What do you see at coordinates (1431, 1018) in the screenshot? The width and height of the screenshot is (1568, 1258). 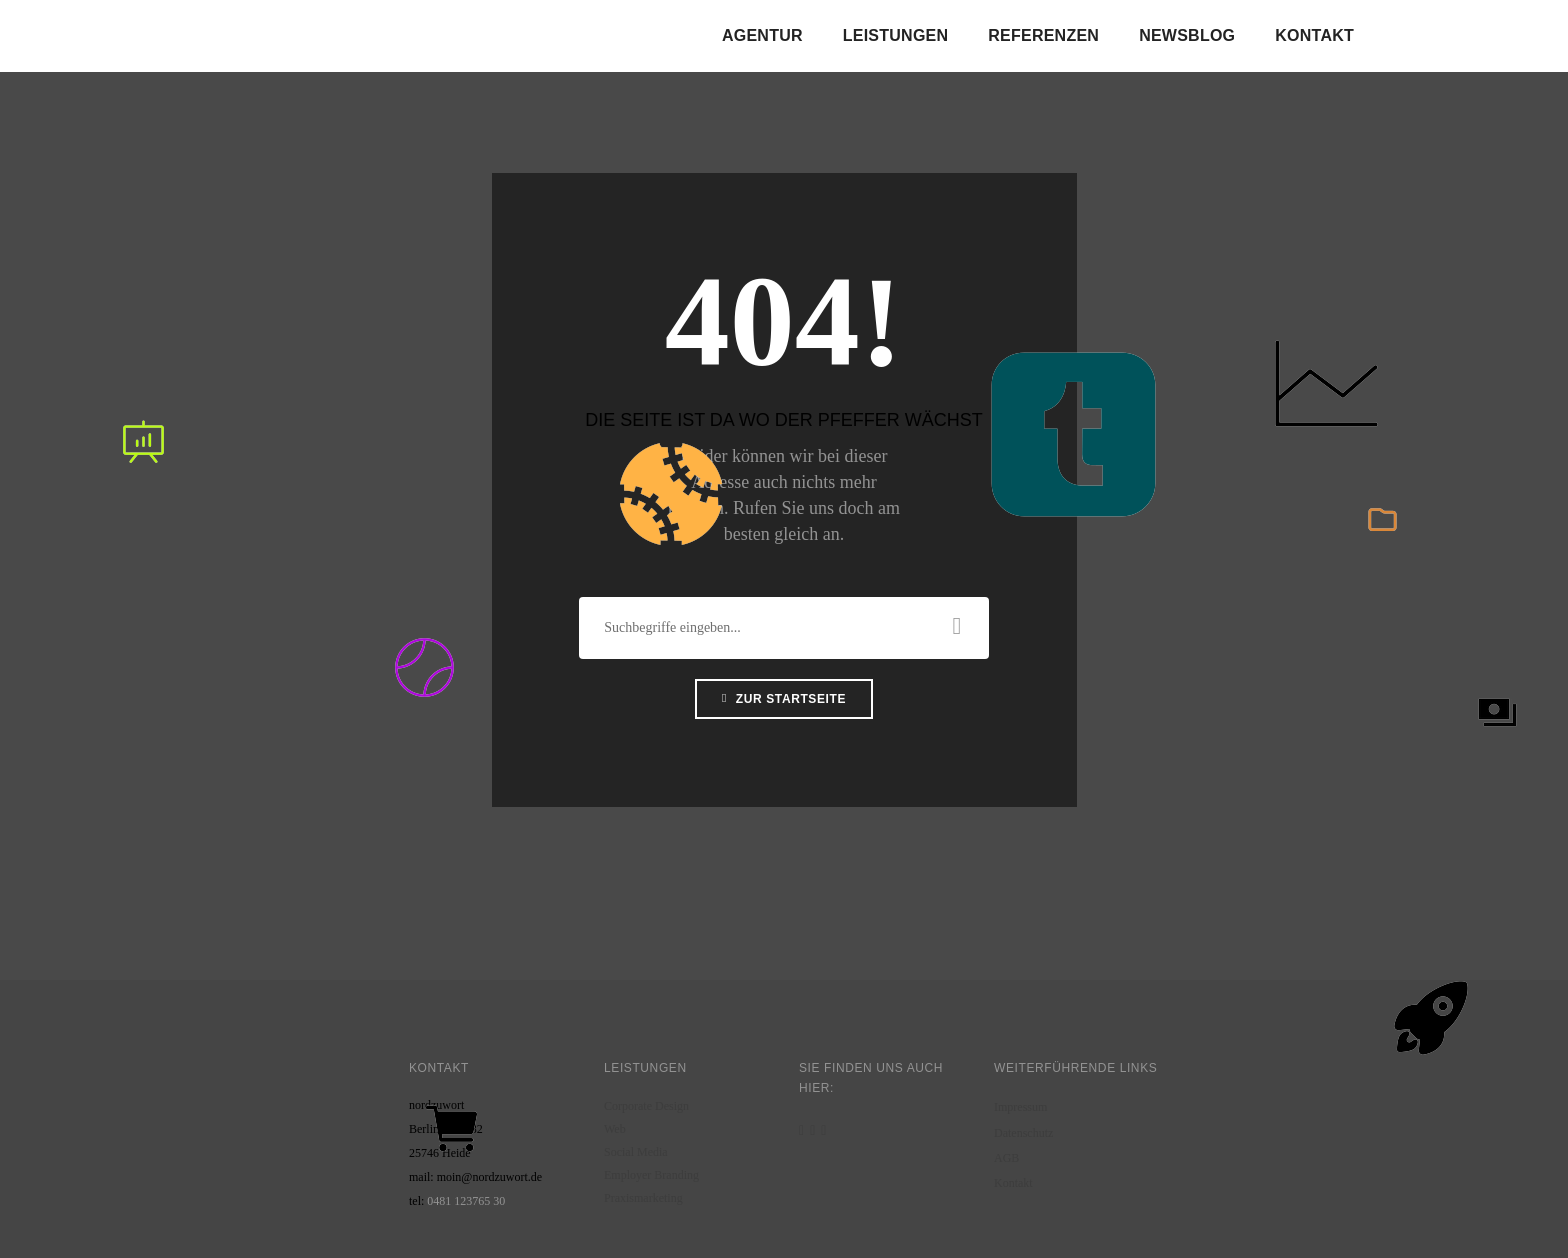 I see `launch or deploy an application` at bounding box center [1431, 1018].